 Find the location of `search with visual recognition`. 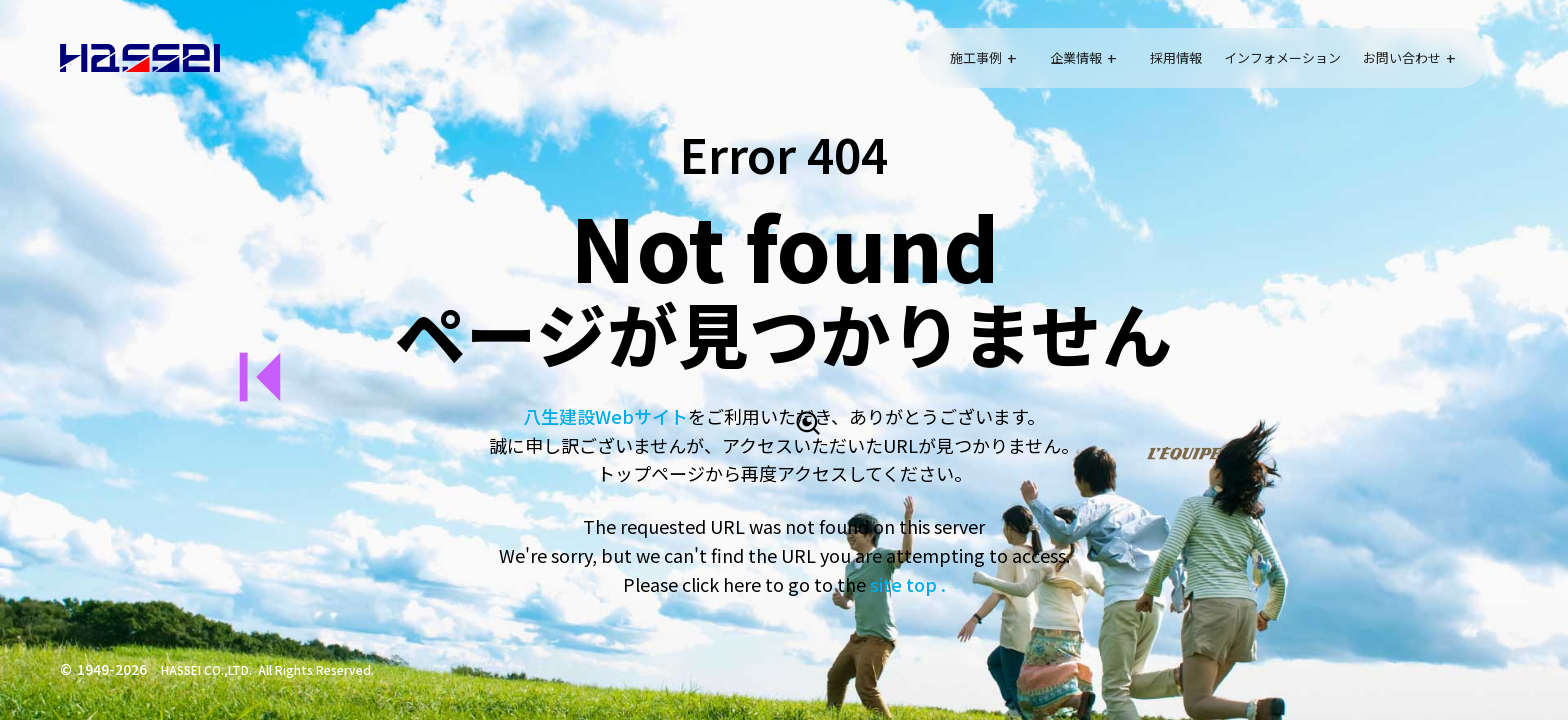

search with visual recognition is located at coordinates (808, 423).